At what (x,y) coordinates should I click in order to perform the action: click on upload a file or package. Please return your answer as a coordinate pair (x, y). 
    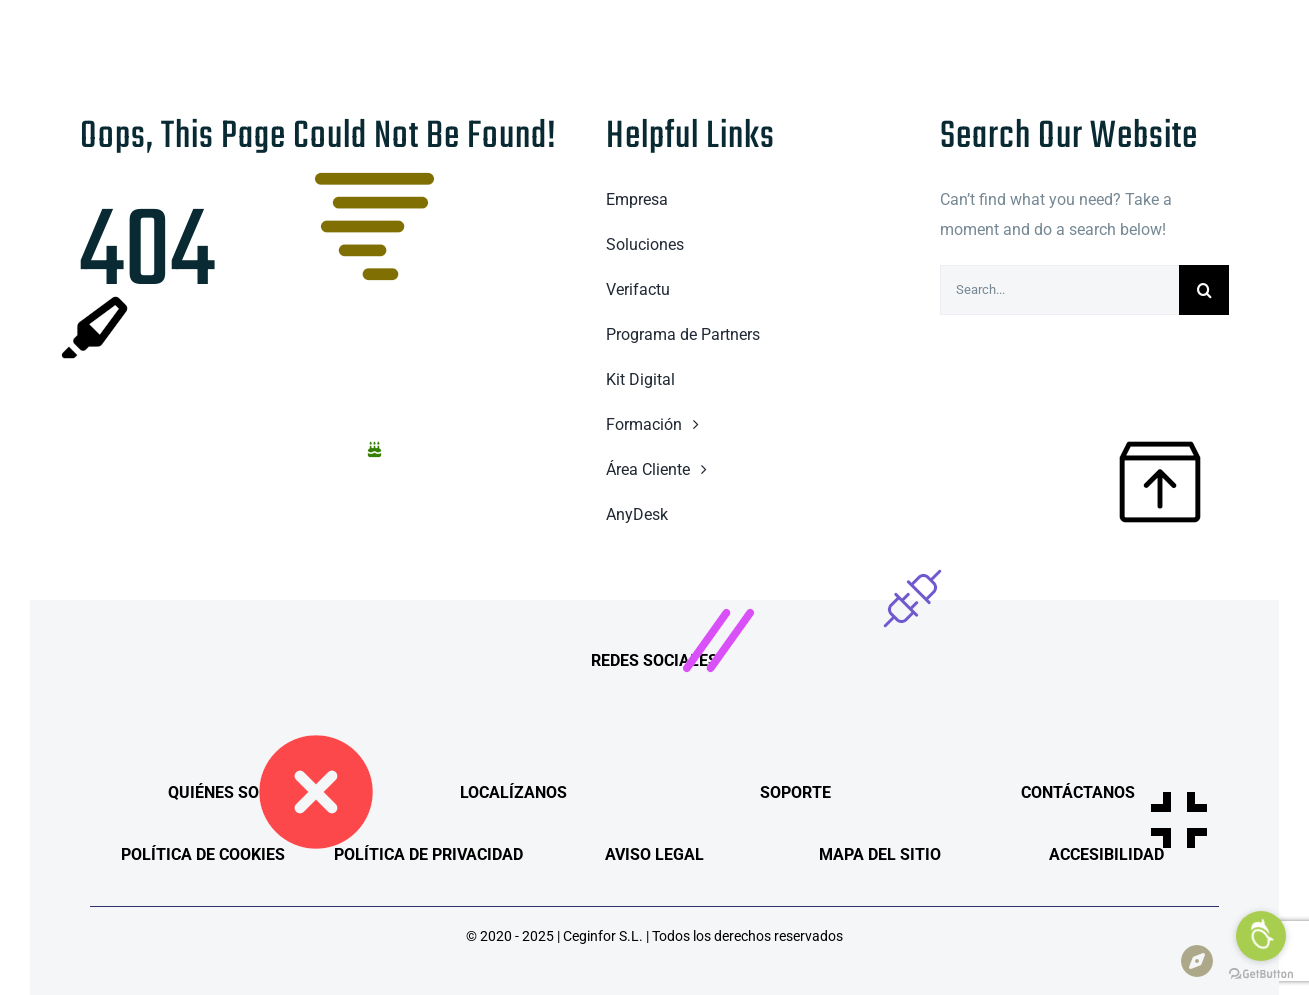
    Looking at the image, I should click on (1160, 482).